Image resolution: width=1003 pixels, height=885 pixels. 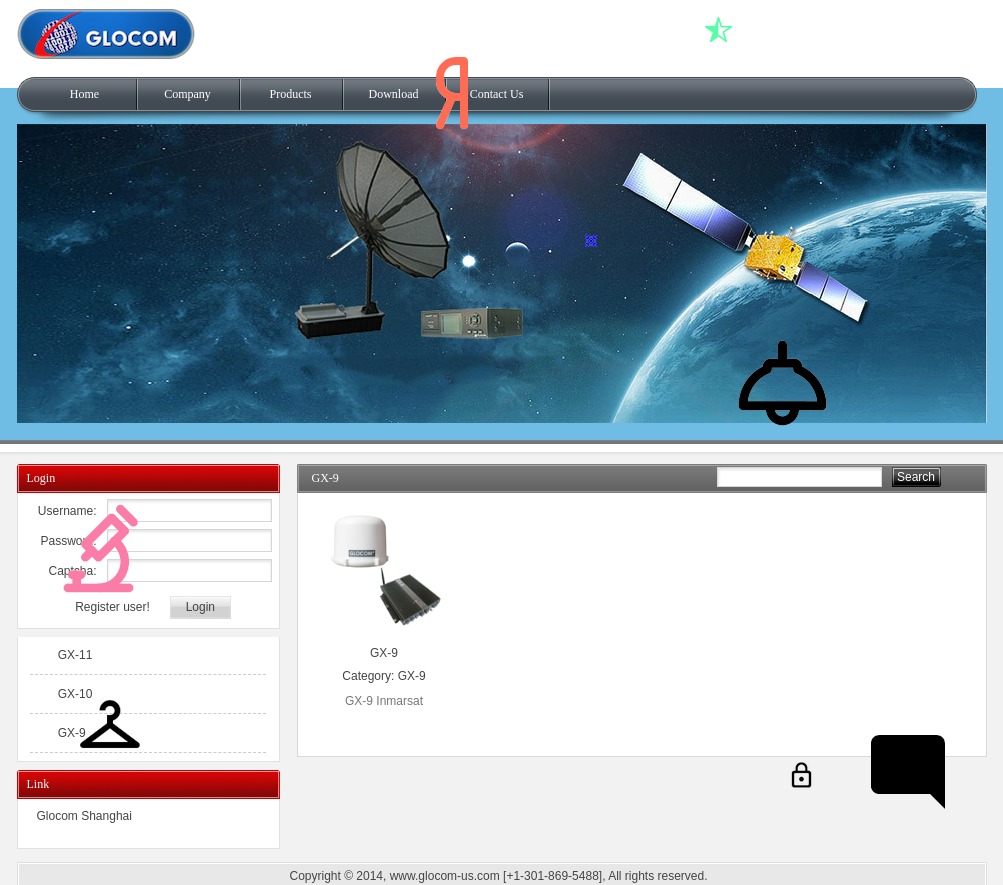 What do you see at coordinates (591, 241) in the screenshot?
I see `view full network topology` at bounding box center [591, 241].